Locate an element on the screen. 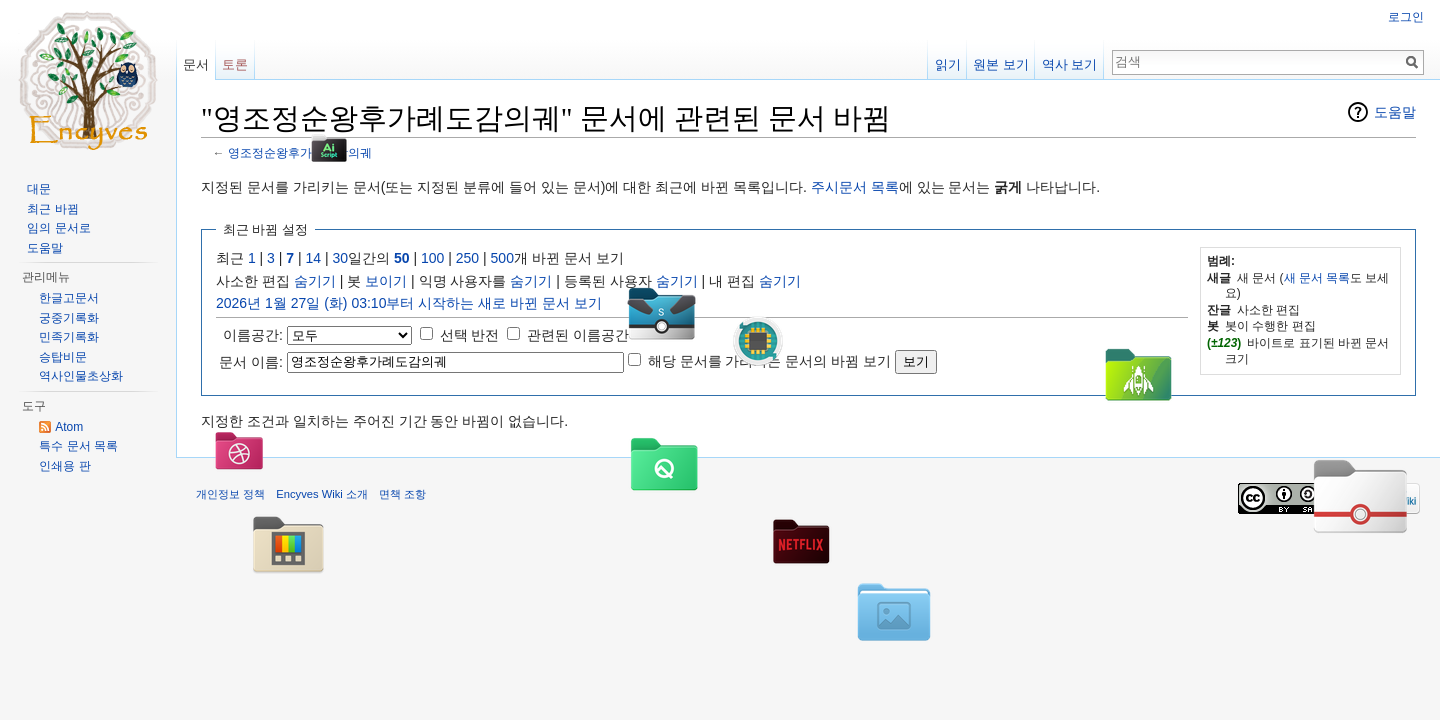  open android 10 system folder is located at coordinates (664, 466).